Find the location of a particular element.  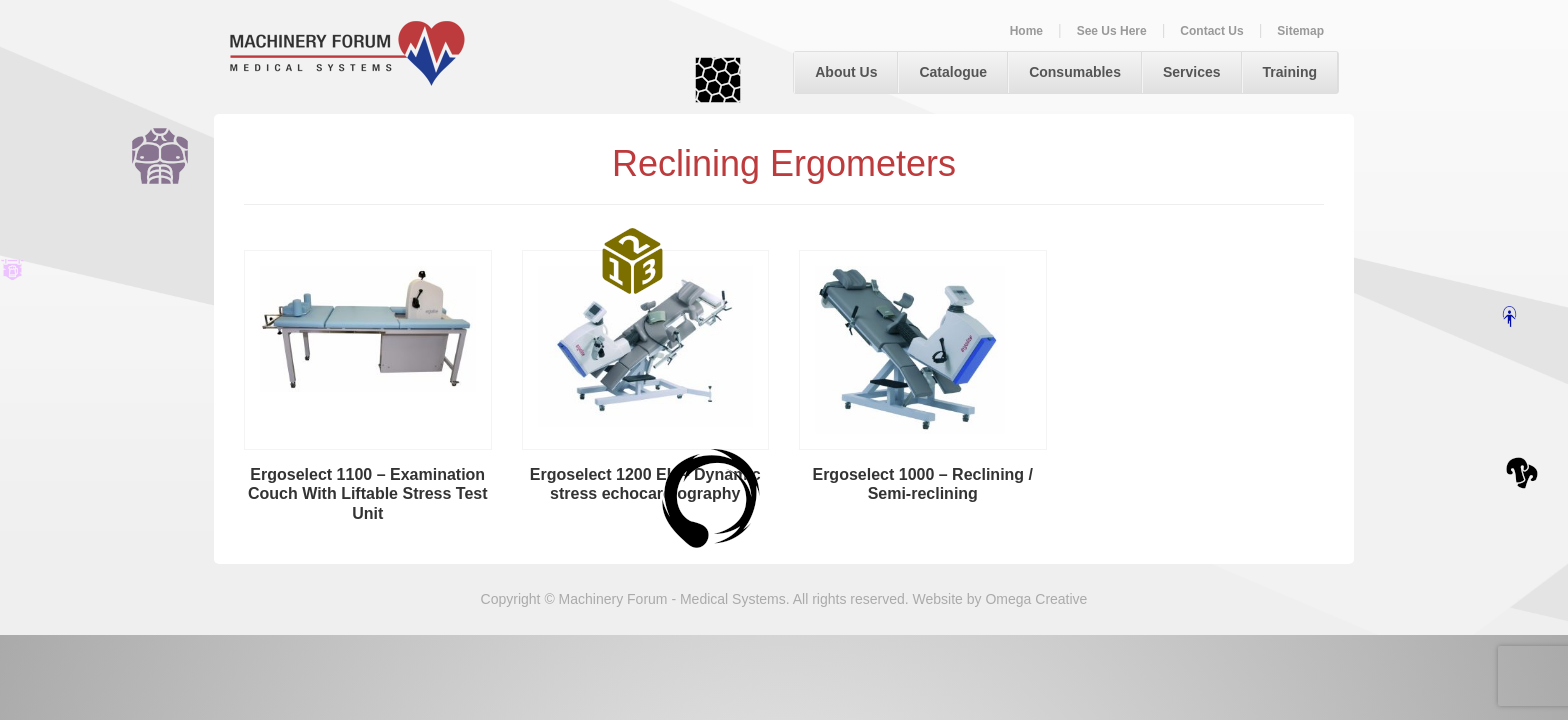

roll dice or generate random number is located at coordinates (632, 261).